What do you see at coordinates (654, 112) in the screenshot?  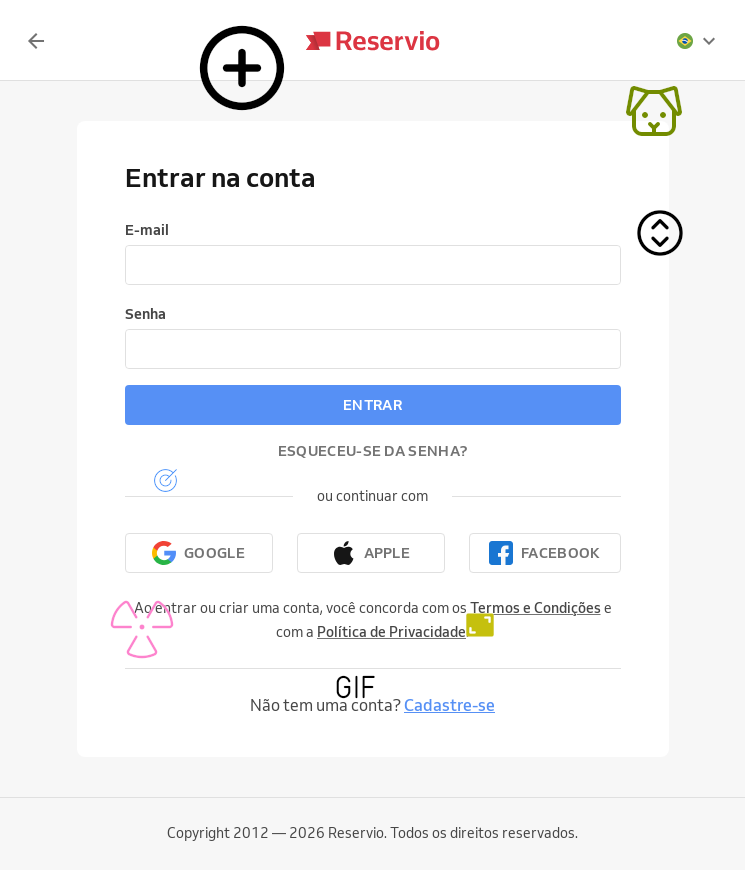 I see `access pet-related features or settings` at bounding box center [654, 112].